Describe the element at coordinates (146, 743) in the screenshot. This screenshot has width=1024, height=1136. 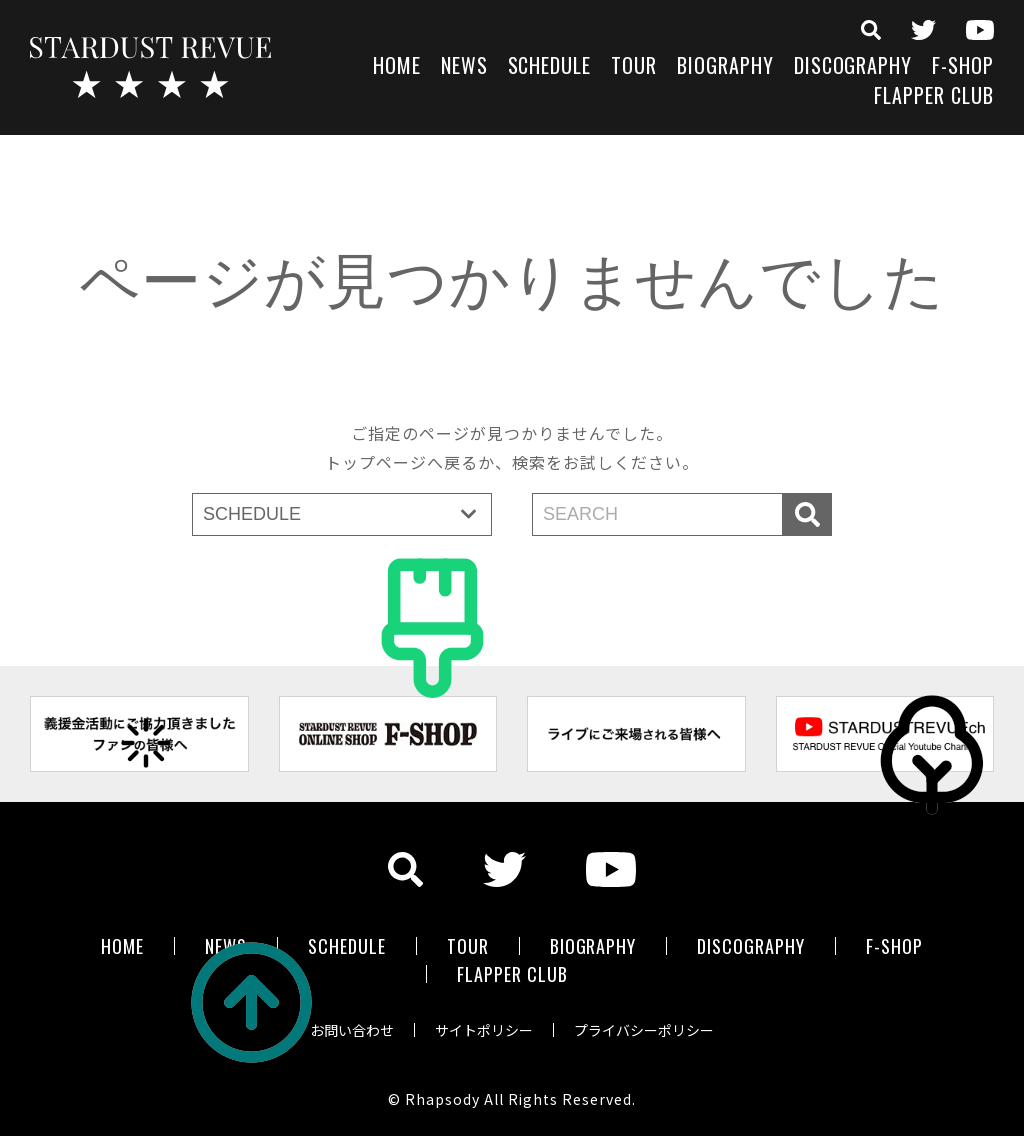
I see `loading content in progress` at that location.